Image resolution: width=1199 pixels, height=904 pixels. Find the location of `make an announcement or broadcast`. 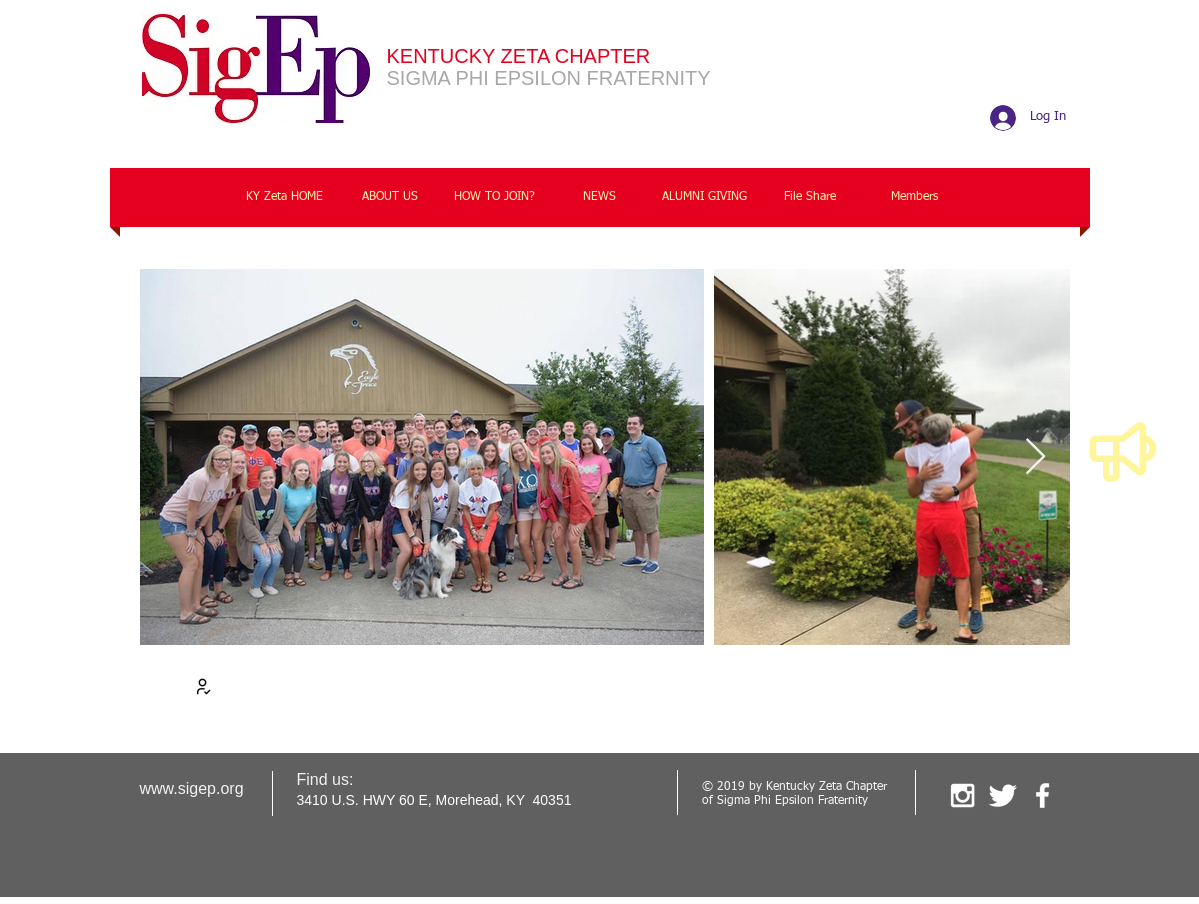

make an announcement or broadcast is located at coordinates (1123, 452).